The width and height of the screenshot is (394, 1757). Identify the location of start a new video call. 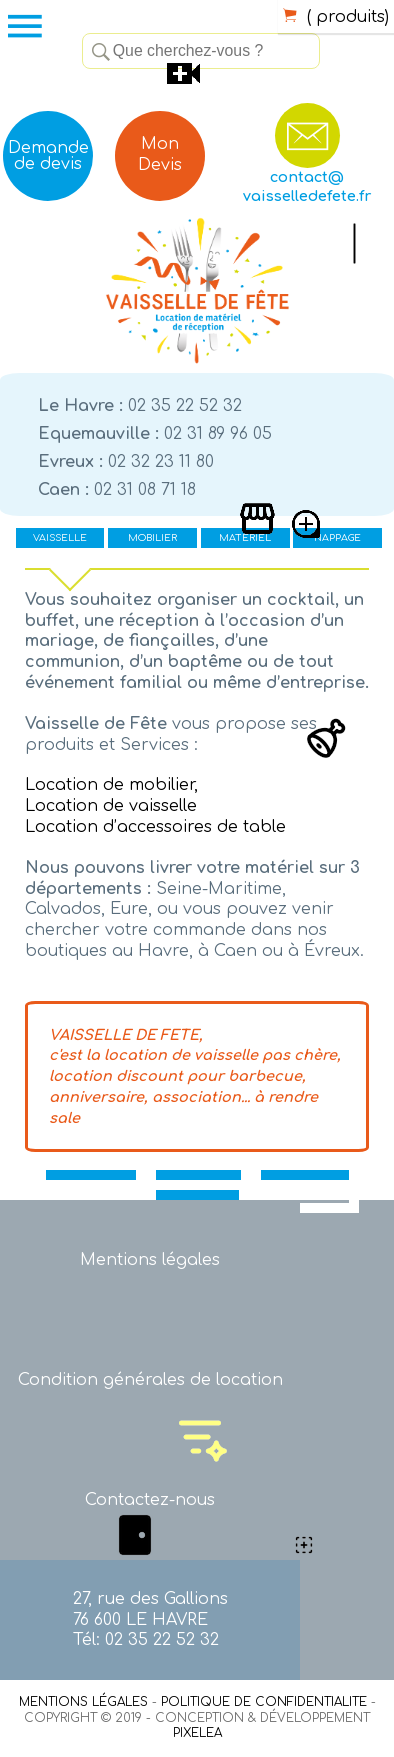
(183, 73).